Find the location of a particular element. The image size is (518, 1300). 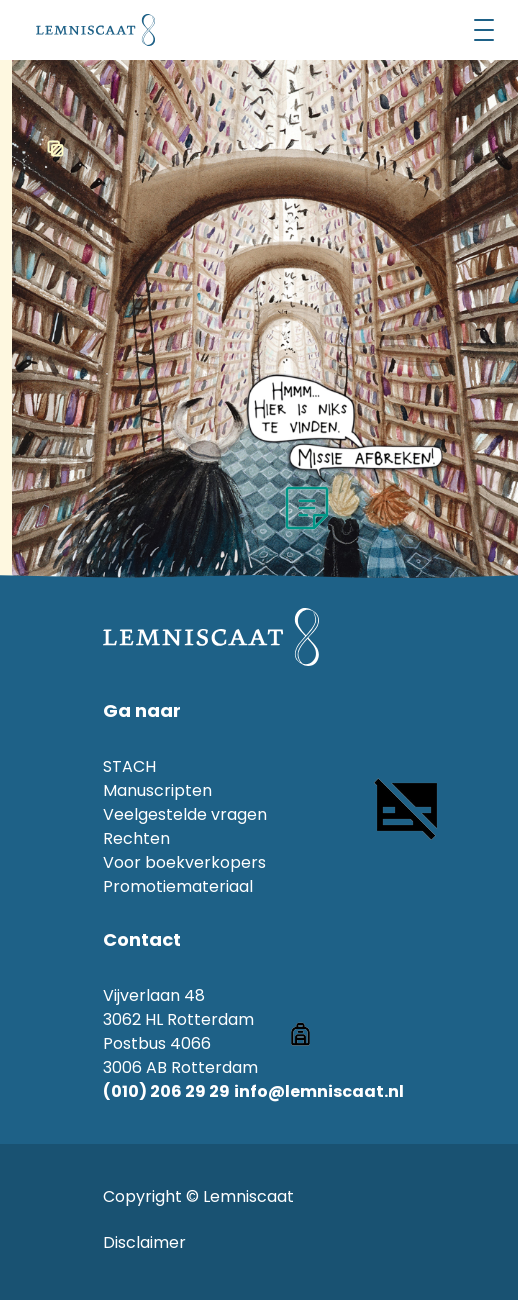

access your inventory or stored items is located at coordinates (300, 1034).